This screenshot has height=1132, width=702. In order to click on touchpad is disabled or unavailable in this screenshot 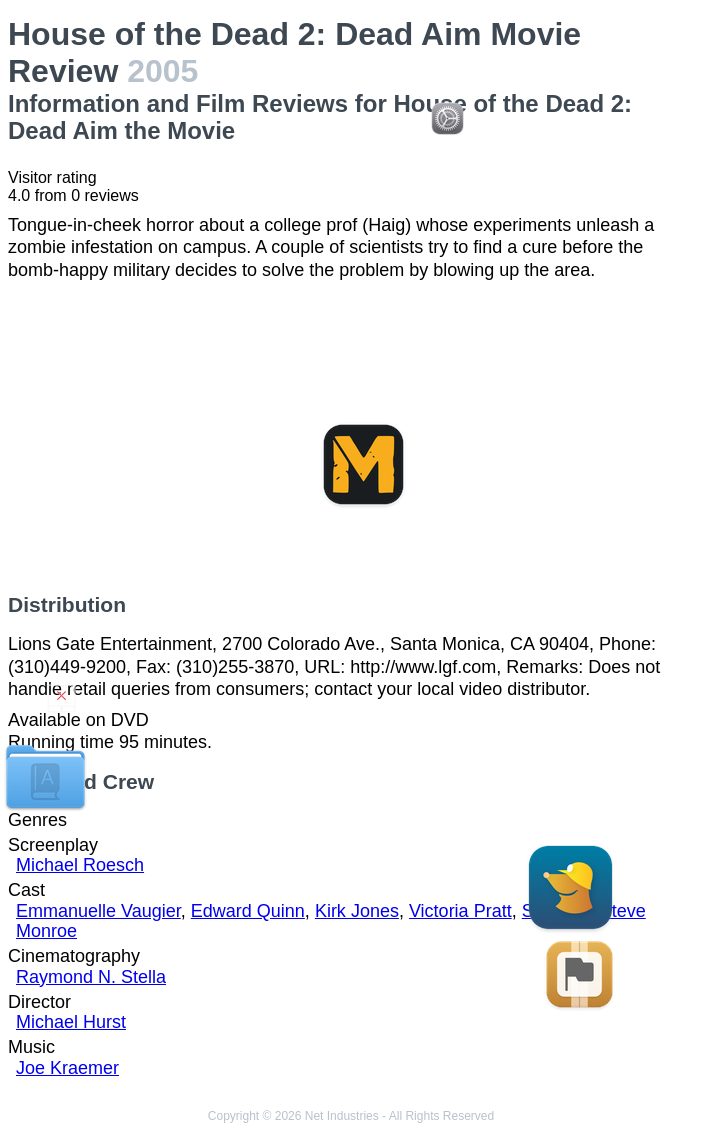, I will do `click(61, 698)`.